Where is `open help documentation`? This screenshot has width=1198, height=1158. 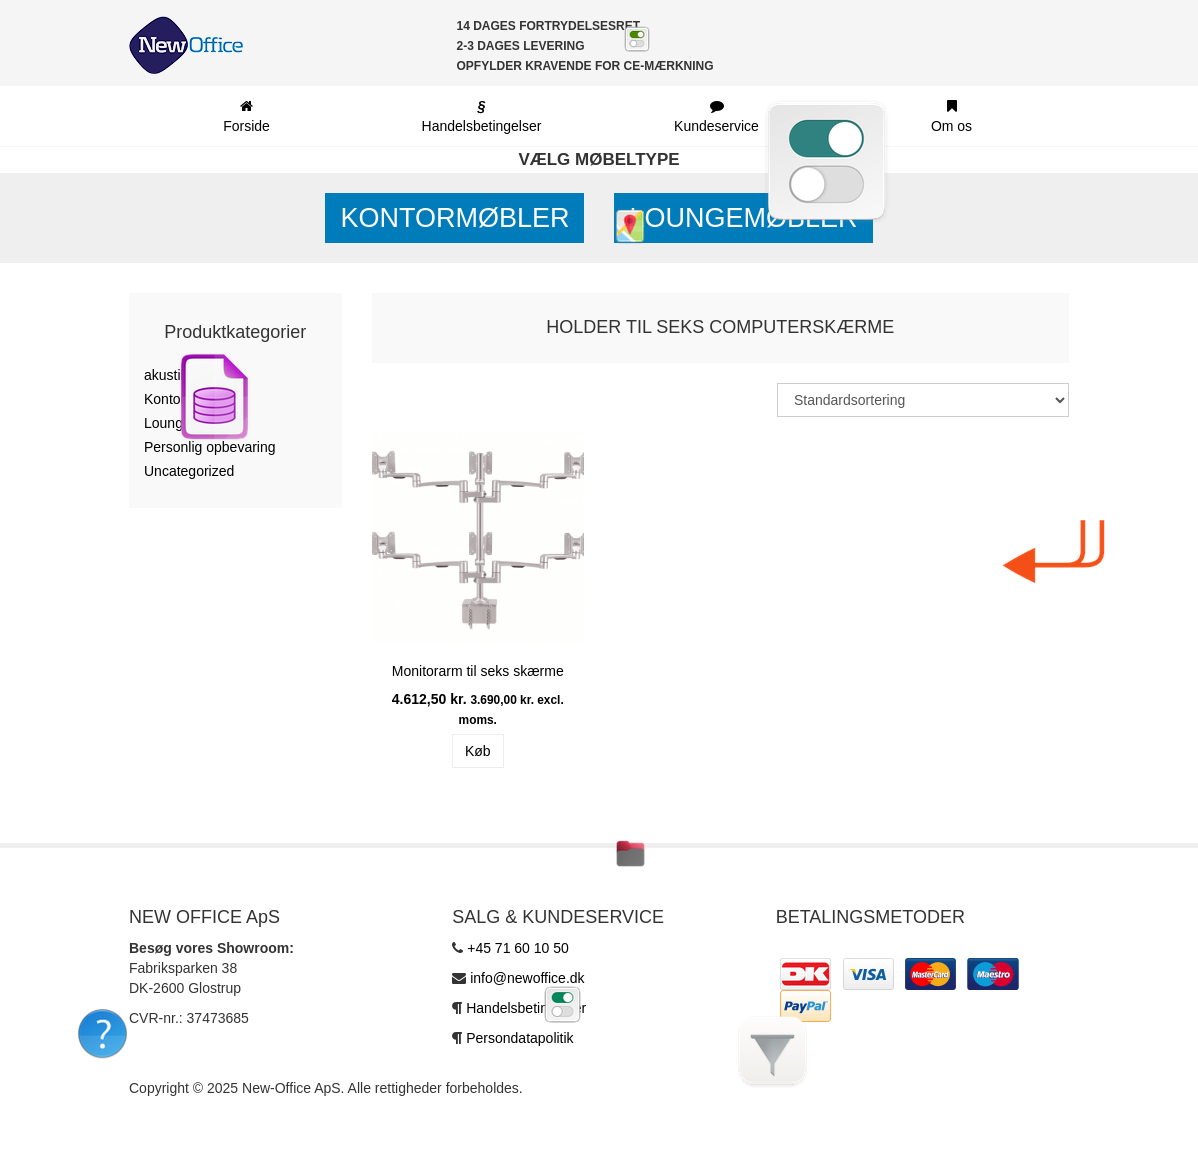 open help documentation is located at coordinates (102, 1033).